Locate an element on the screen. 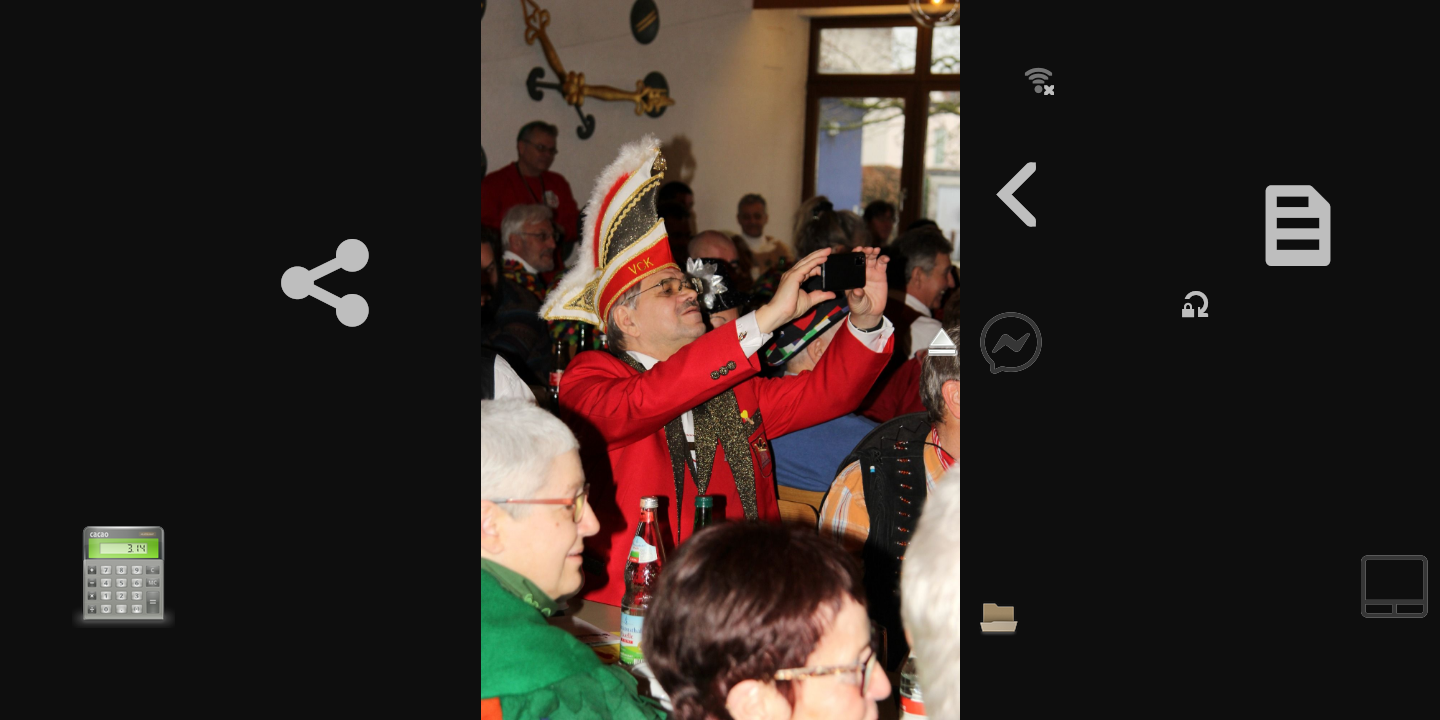 The image size is (1440, 720). touchpad or trackpad input device is located at coordinates (1396, 586).